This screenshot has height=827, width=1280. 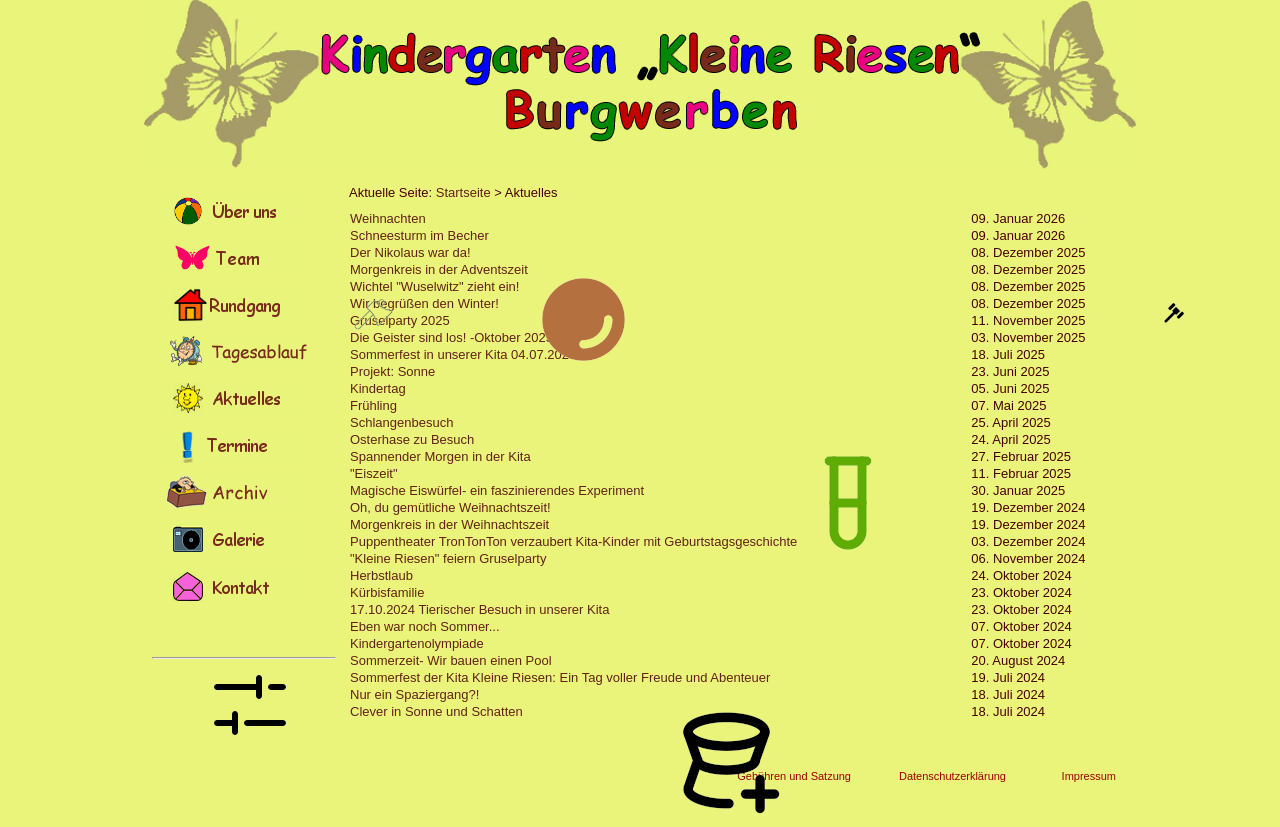 What do you see at coordinates (1173, 313) in the screenshot?
I see `access legal terms and conditions` at bounding box center [1173, 313].